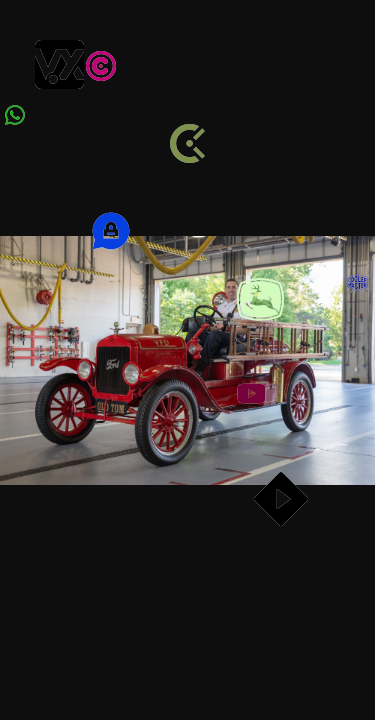 The width and height of the screenshot is (375, 720). What do you see at coordinates (260, 299) in the screenshot?
I see `John Deere brand logo` at bounding box center [260, 299].